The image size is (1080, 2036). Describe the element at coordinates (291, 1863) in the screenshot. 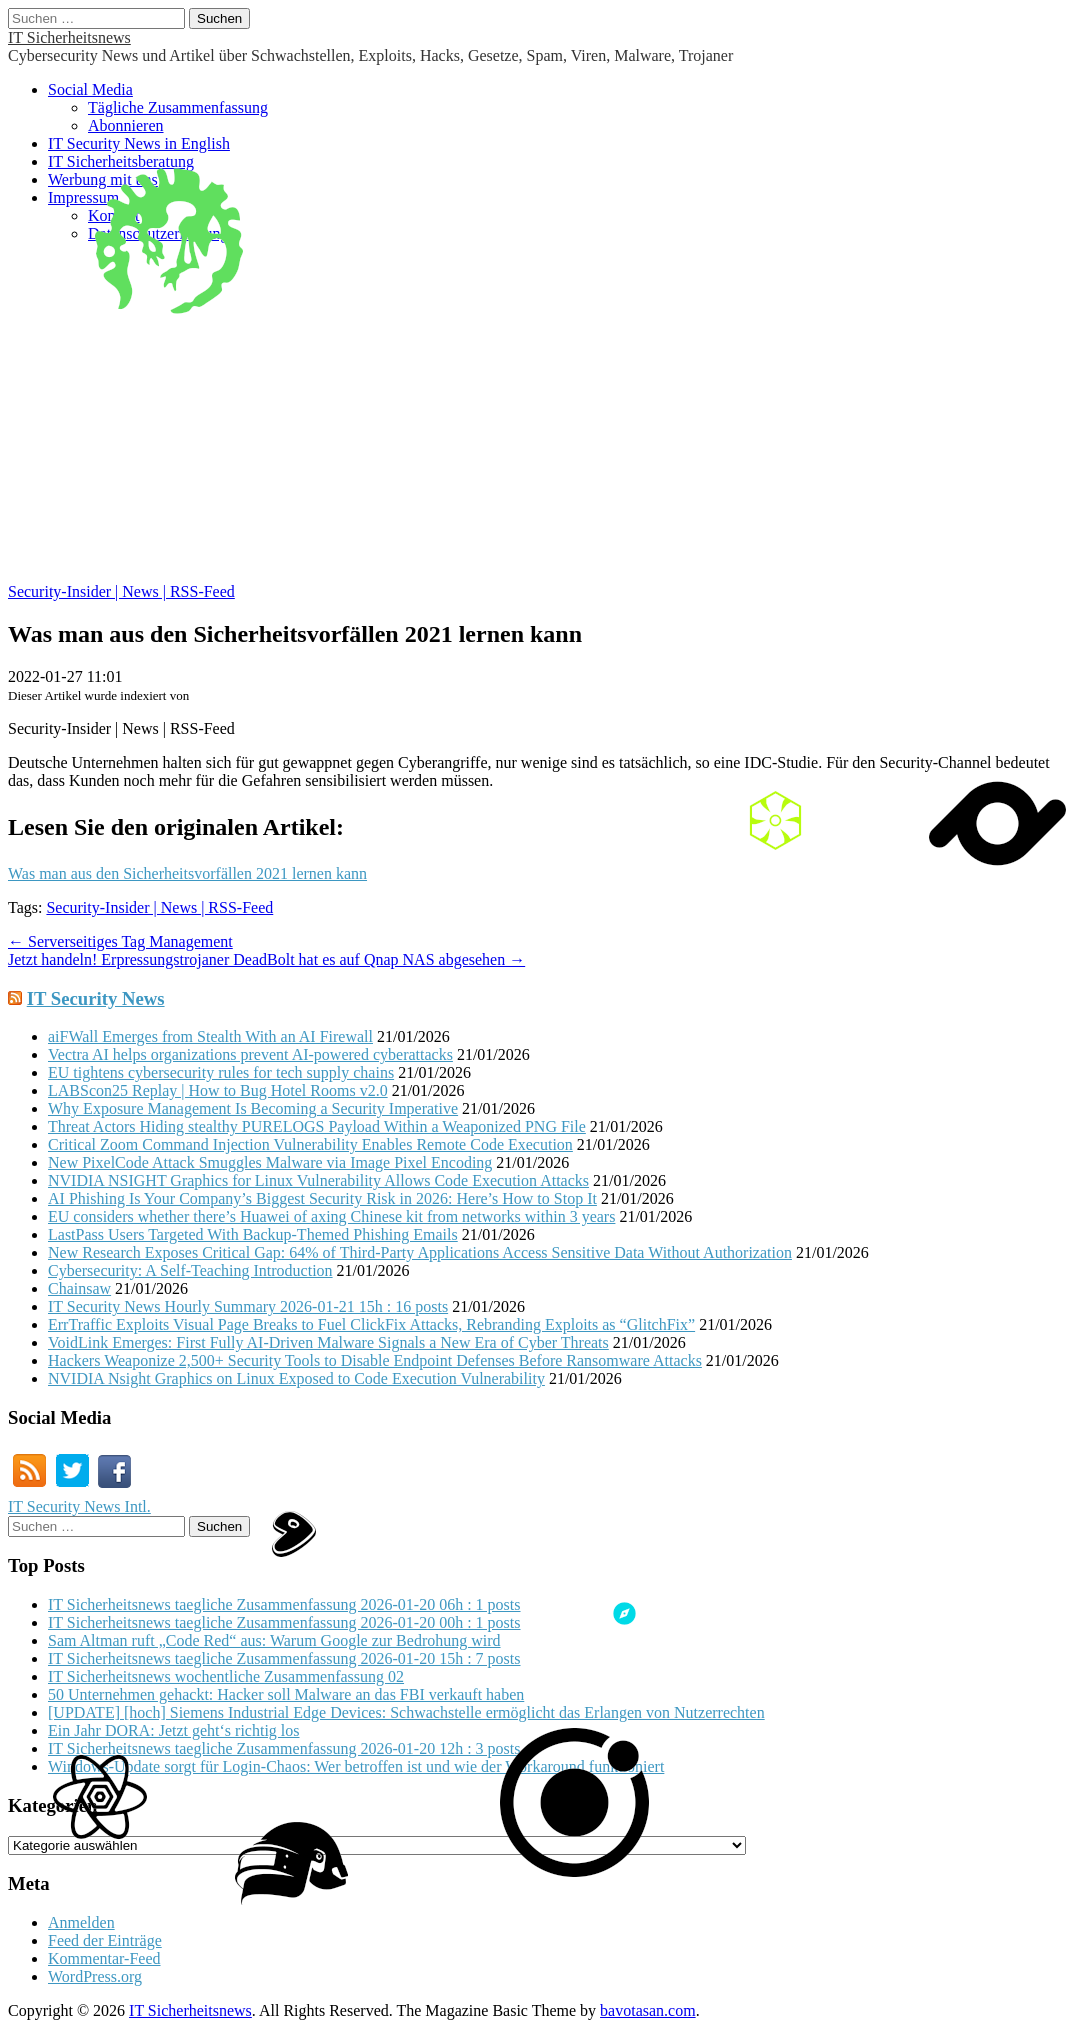

I see `launch PUBG (PlayerUnknown's Battlegrounds) game` at that location.